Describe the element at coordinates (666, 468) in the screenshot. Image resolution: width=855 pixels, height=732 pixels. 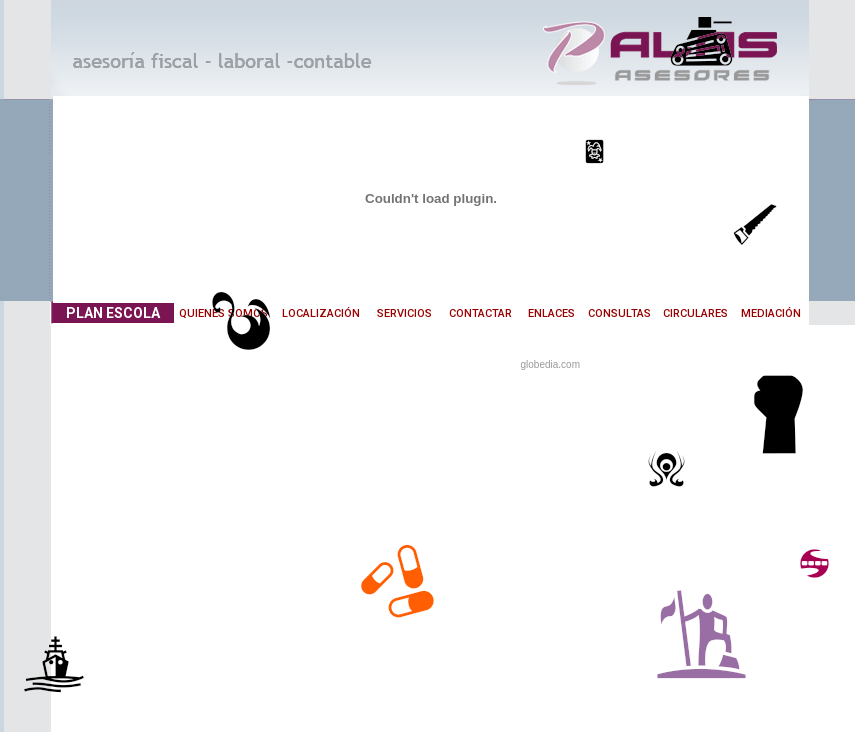
I see `decorative emblem or crest for a fantasy game guild` at that location.